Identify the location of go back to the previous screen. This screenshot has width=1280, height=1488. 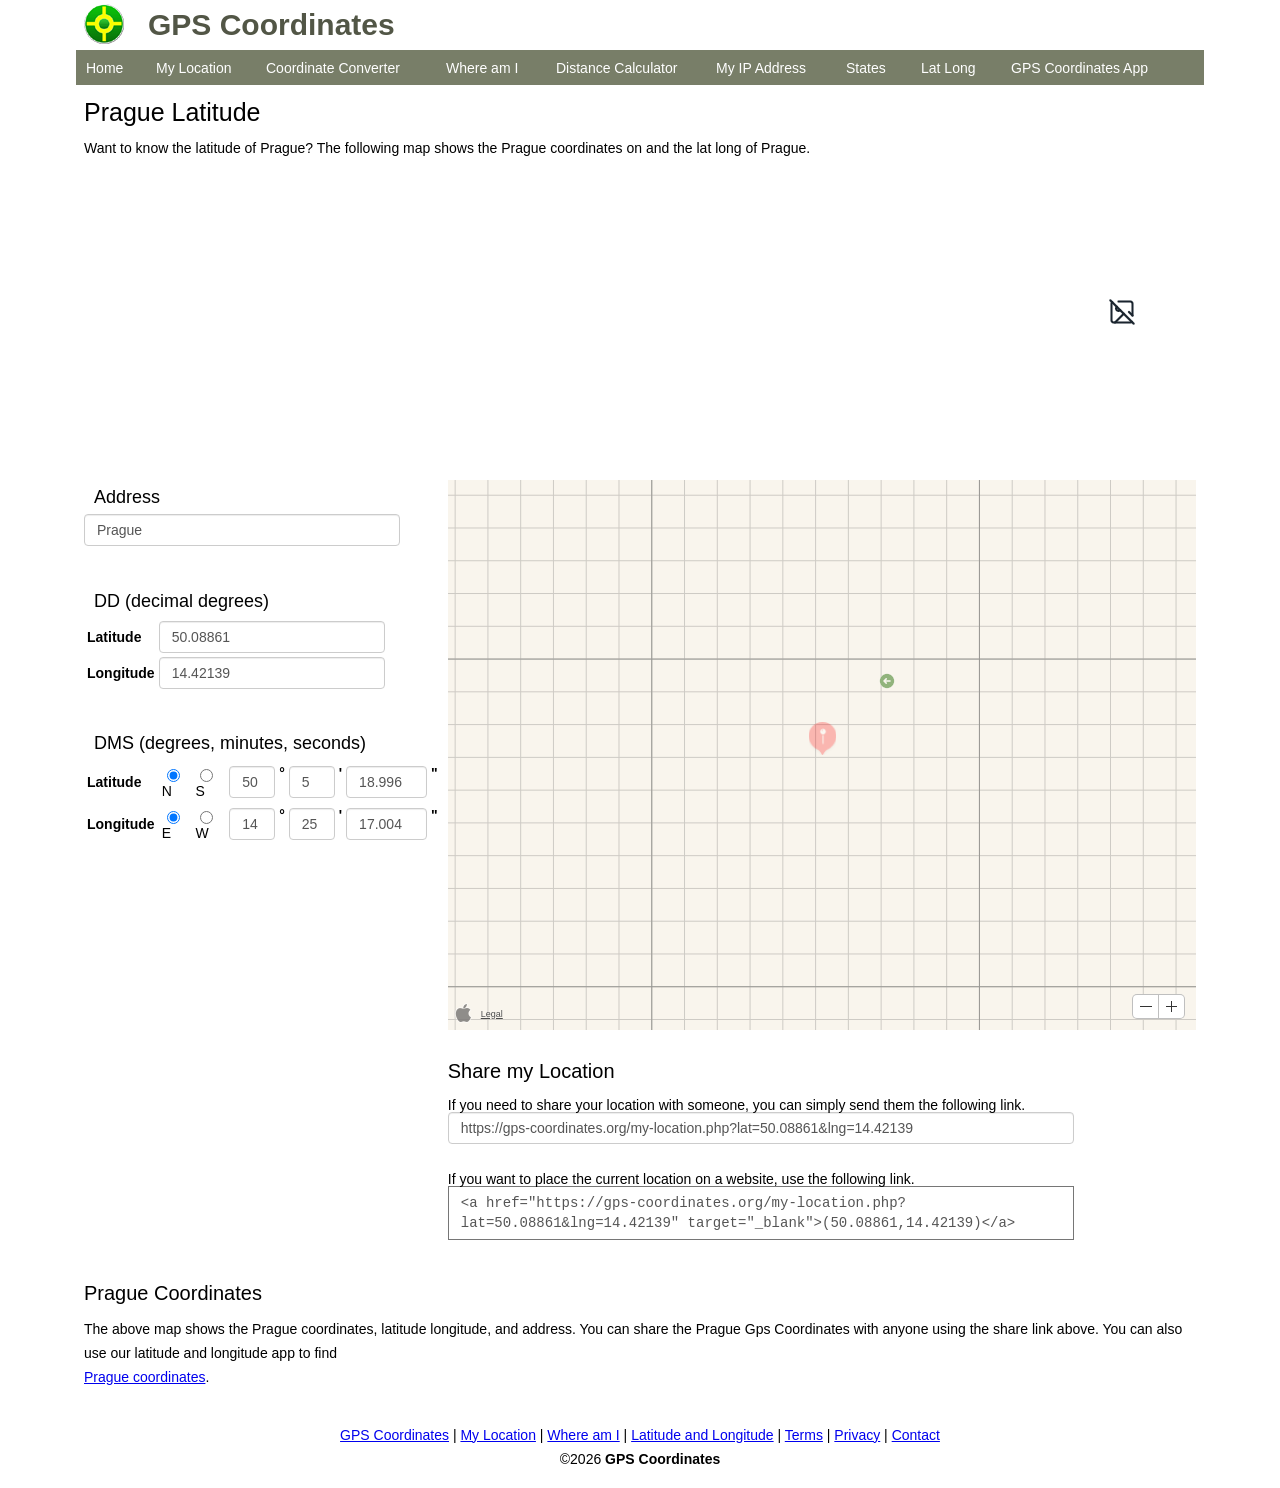
(887, 681).